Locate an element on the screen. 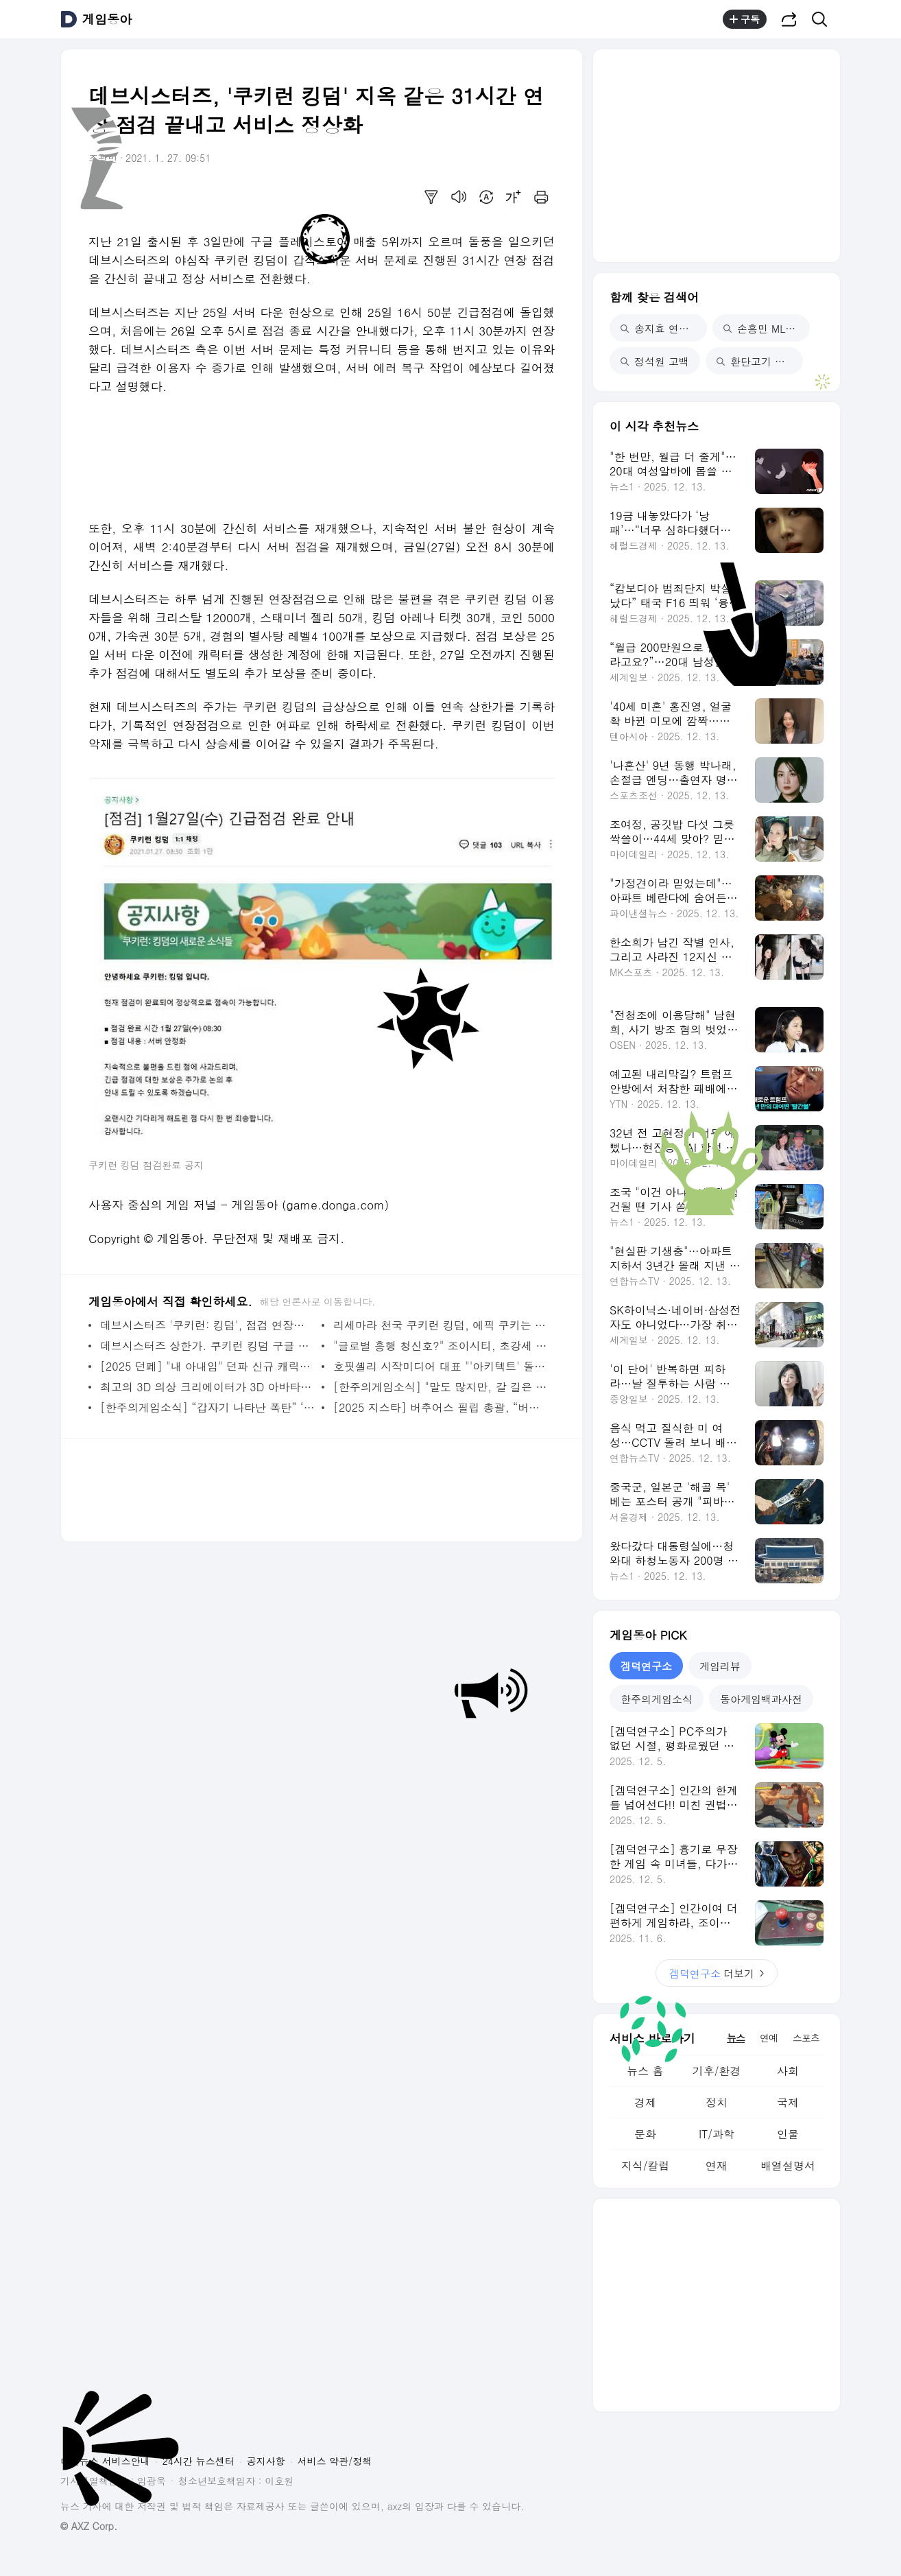 The height and width of the screenshot is (2576, 901). indicates a splash effect or impact animation is located at coordinates (121, 2448).